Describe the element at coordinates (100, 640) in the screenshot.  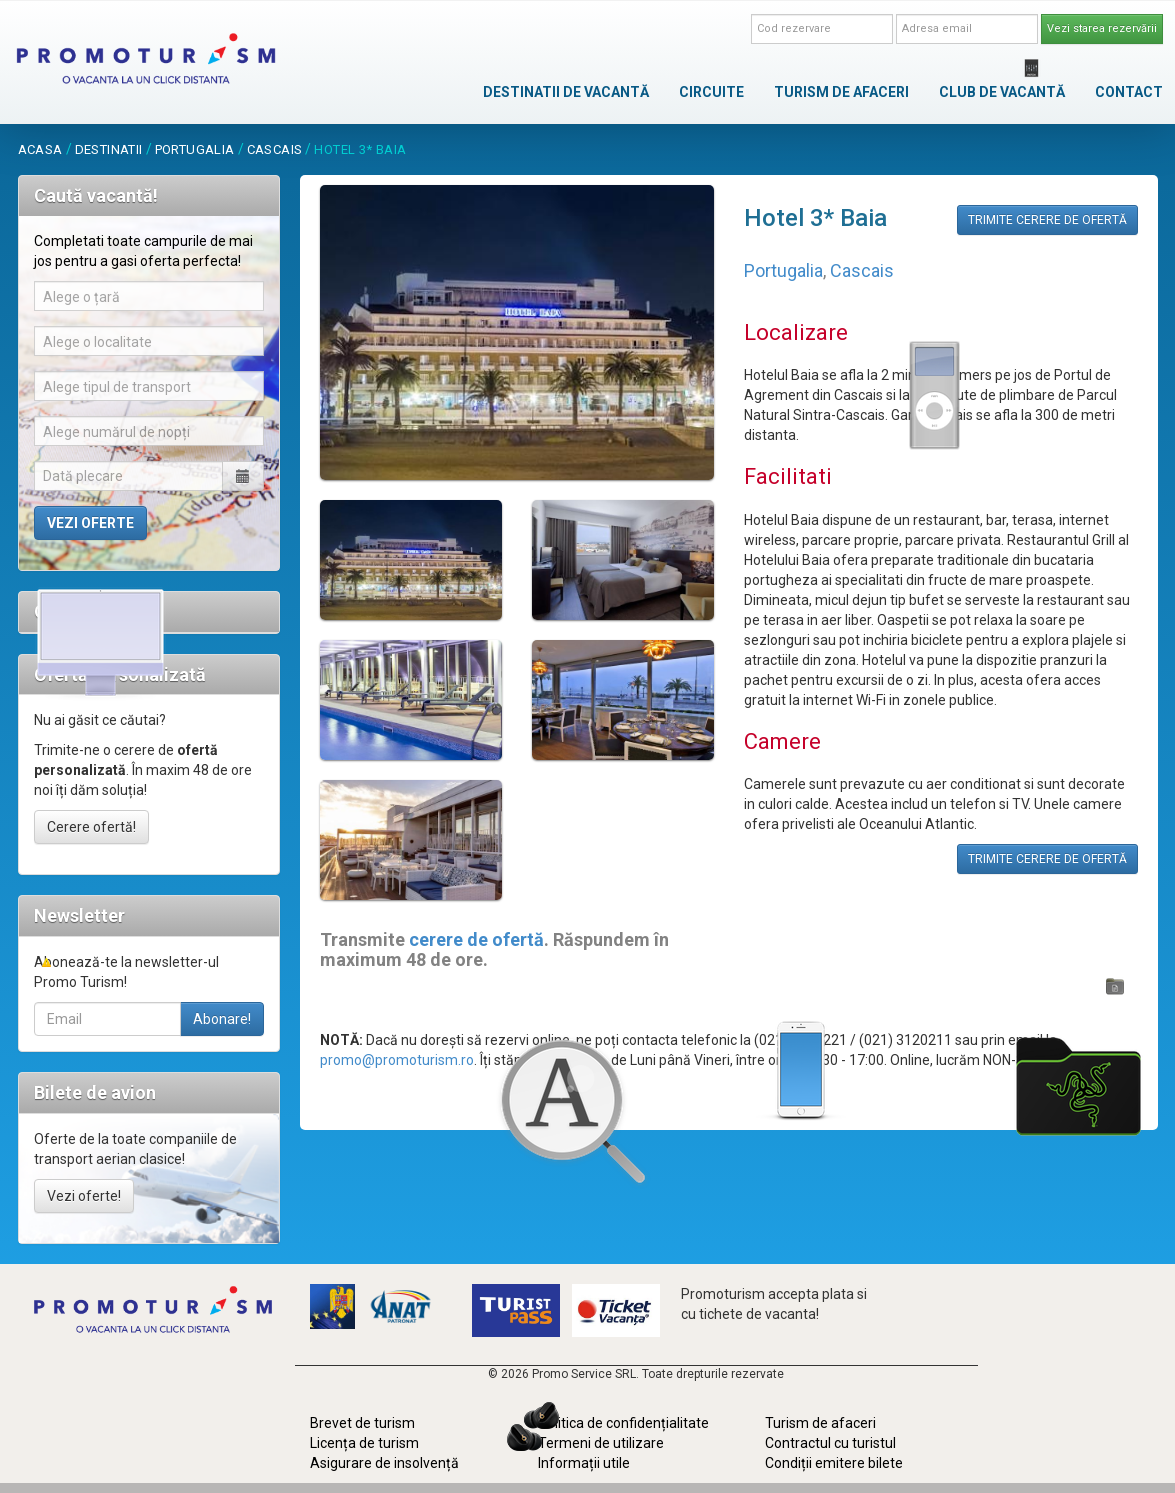
I see `represents a connected iMac device` at that location.